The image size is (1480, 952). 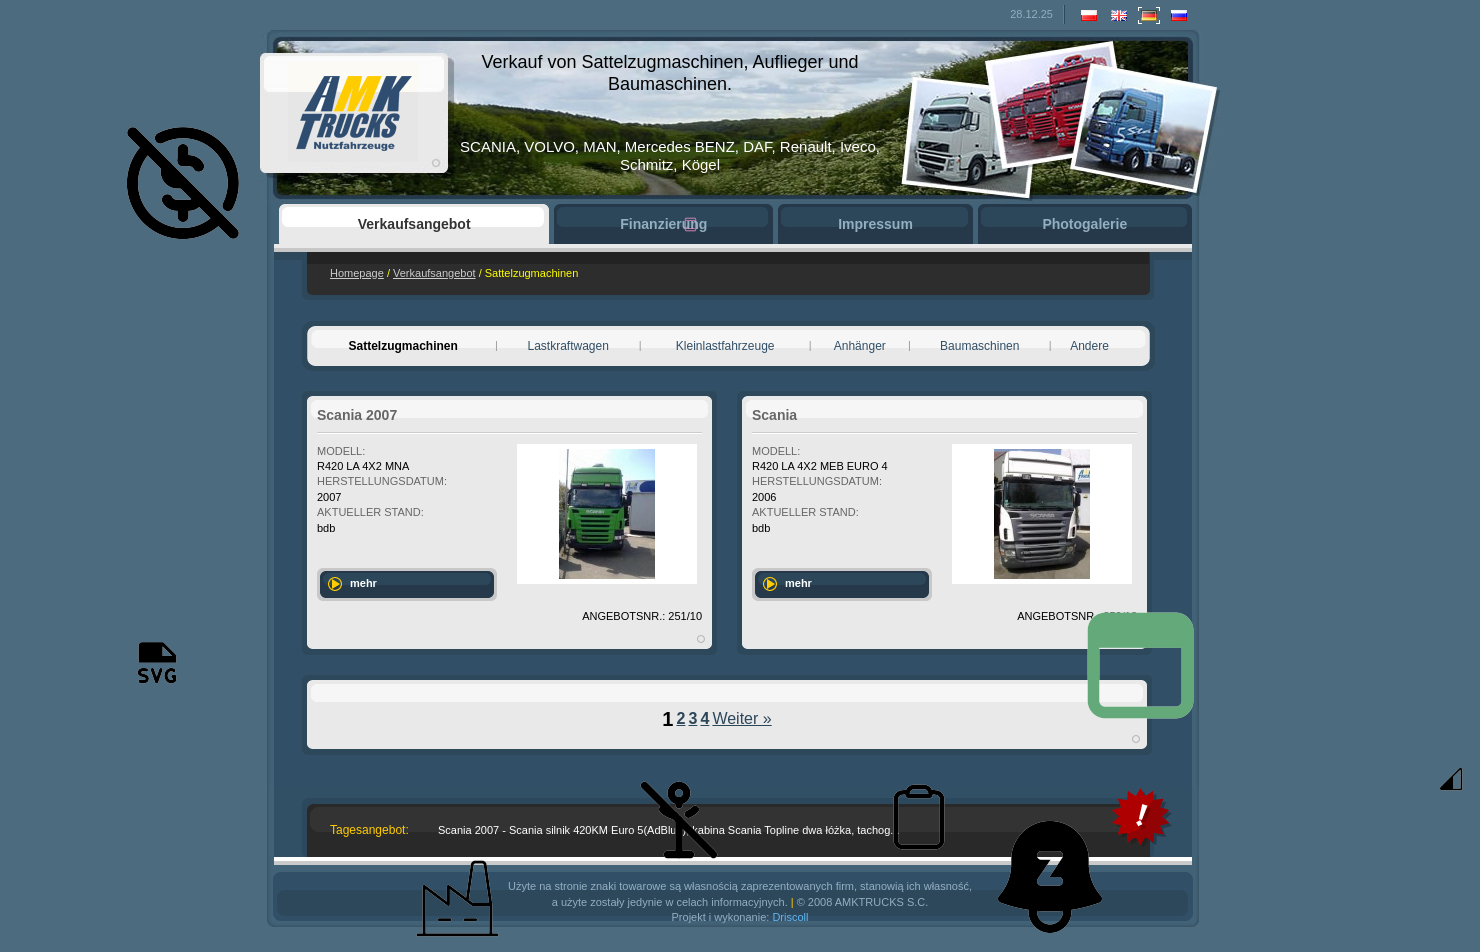 I want to click on indicates payment is unavailable or disabled, so click(x=183, y=183).